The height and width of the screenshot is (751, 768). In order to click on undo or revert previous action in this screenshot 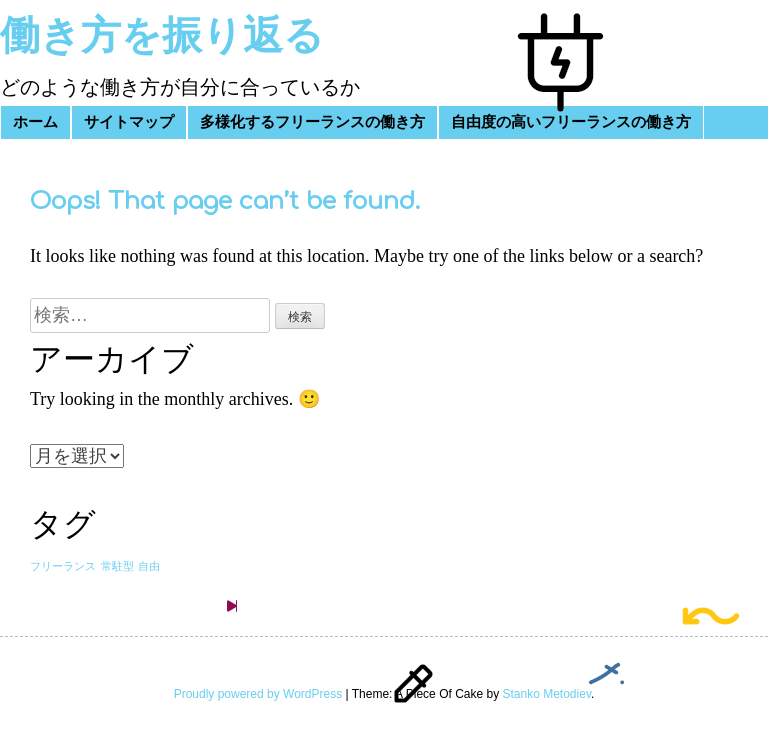, I will do `click(711, 616)`.